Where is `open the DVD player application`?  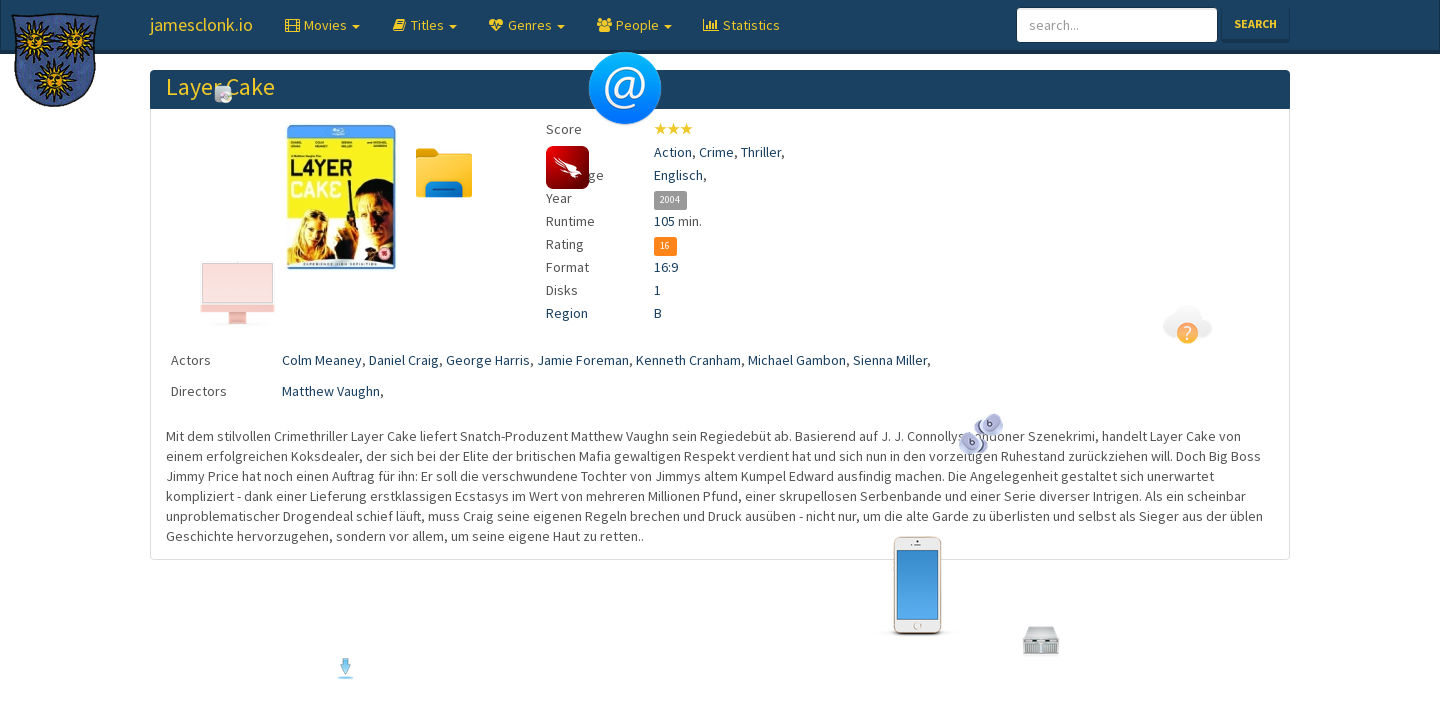 open the DVD player application is located at coordinates (223, 94).